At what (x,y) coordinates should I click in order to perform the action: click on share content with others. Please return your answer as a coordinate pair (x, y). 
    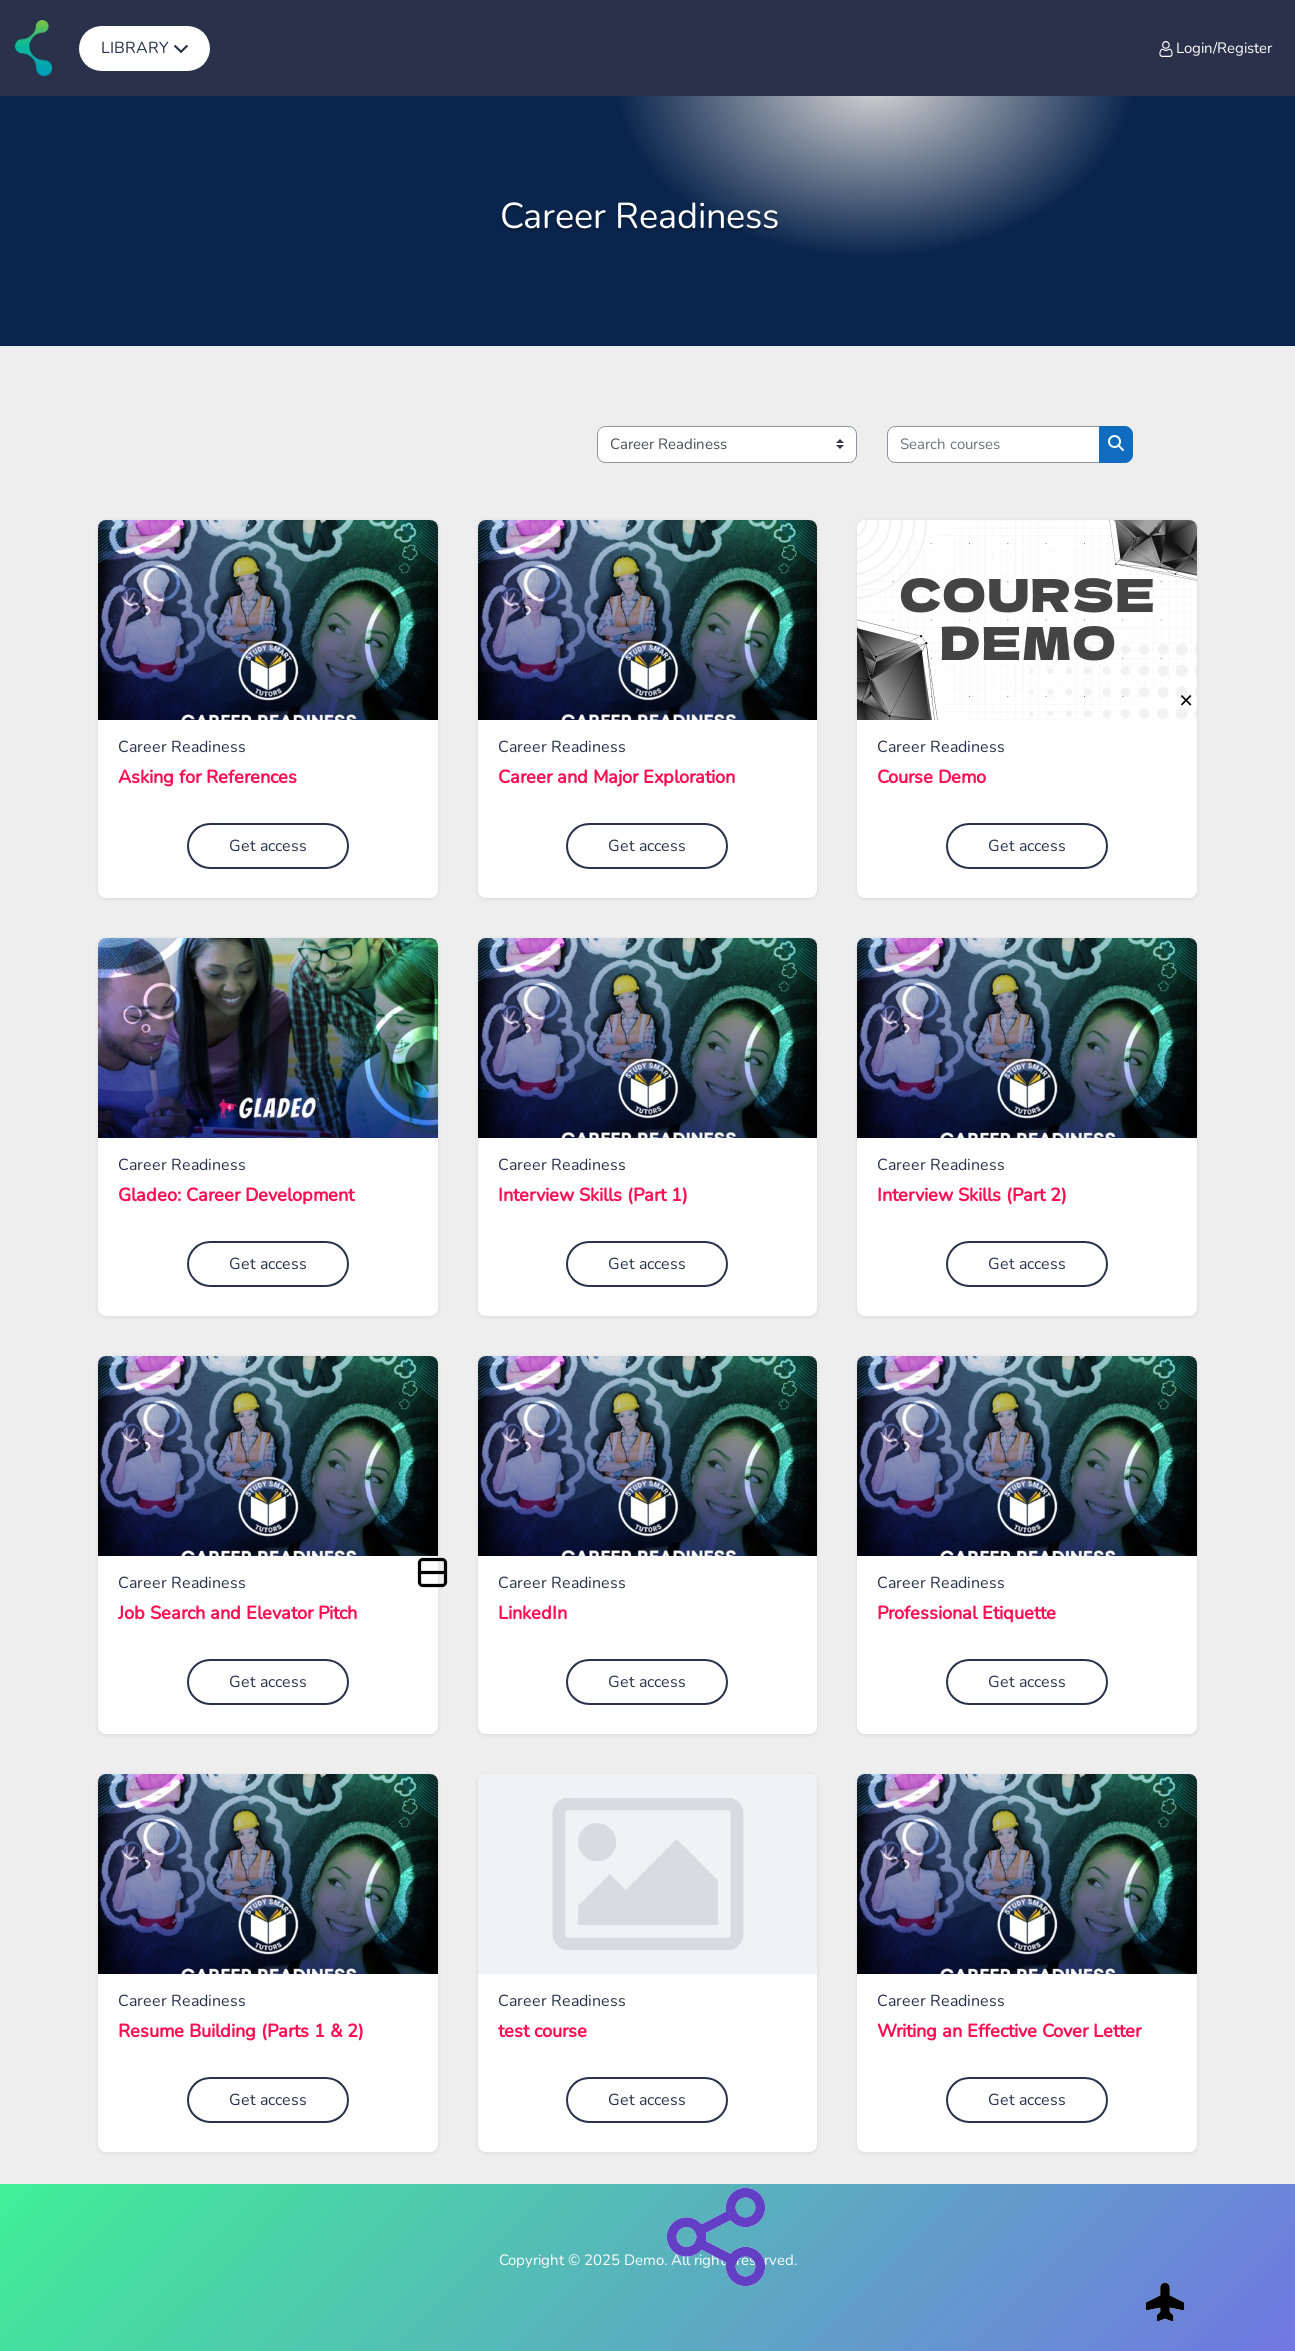
    Looking at the image, I should click on (716, 2237).